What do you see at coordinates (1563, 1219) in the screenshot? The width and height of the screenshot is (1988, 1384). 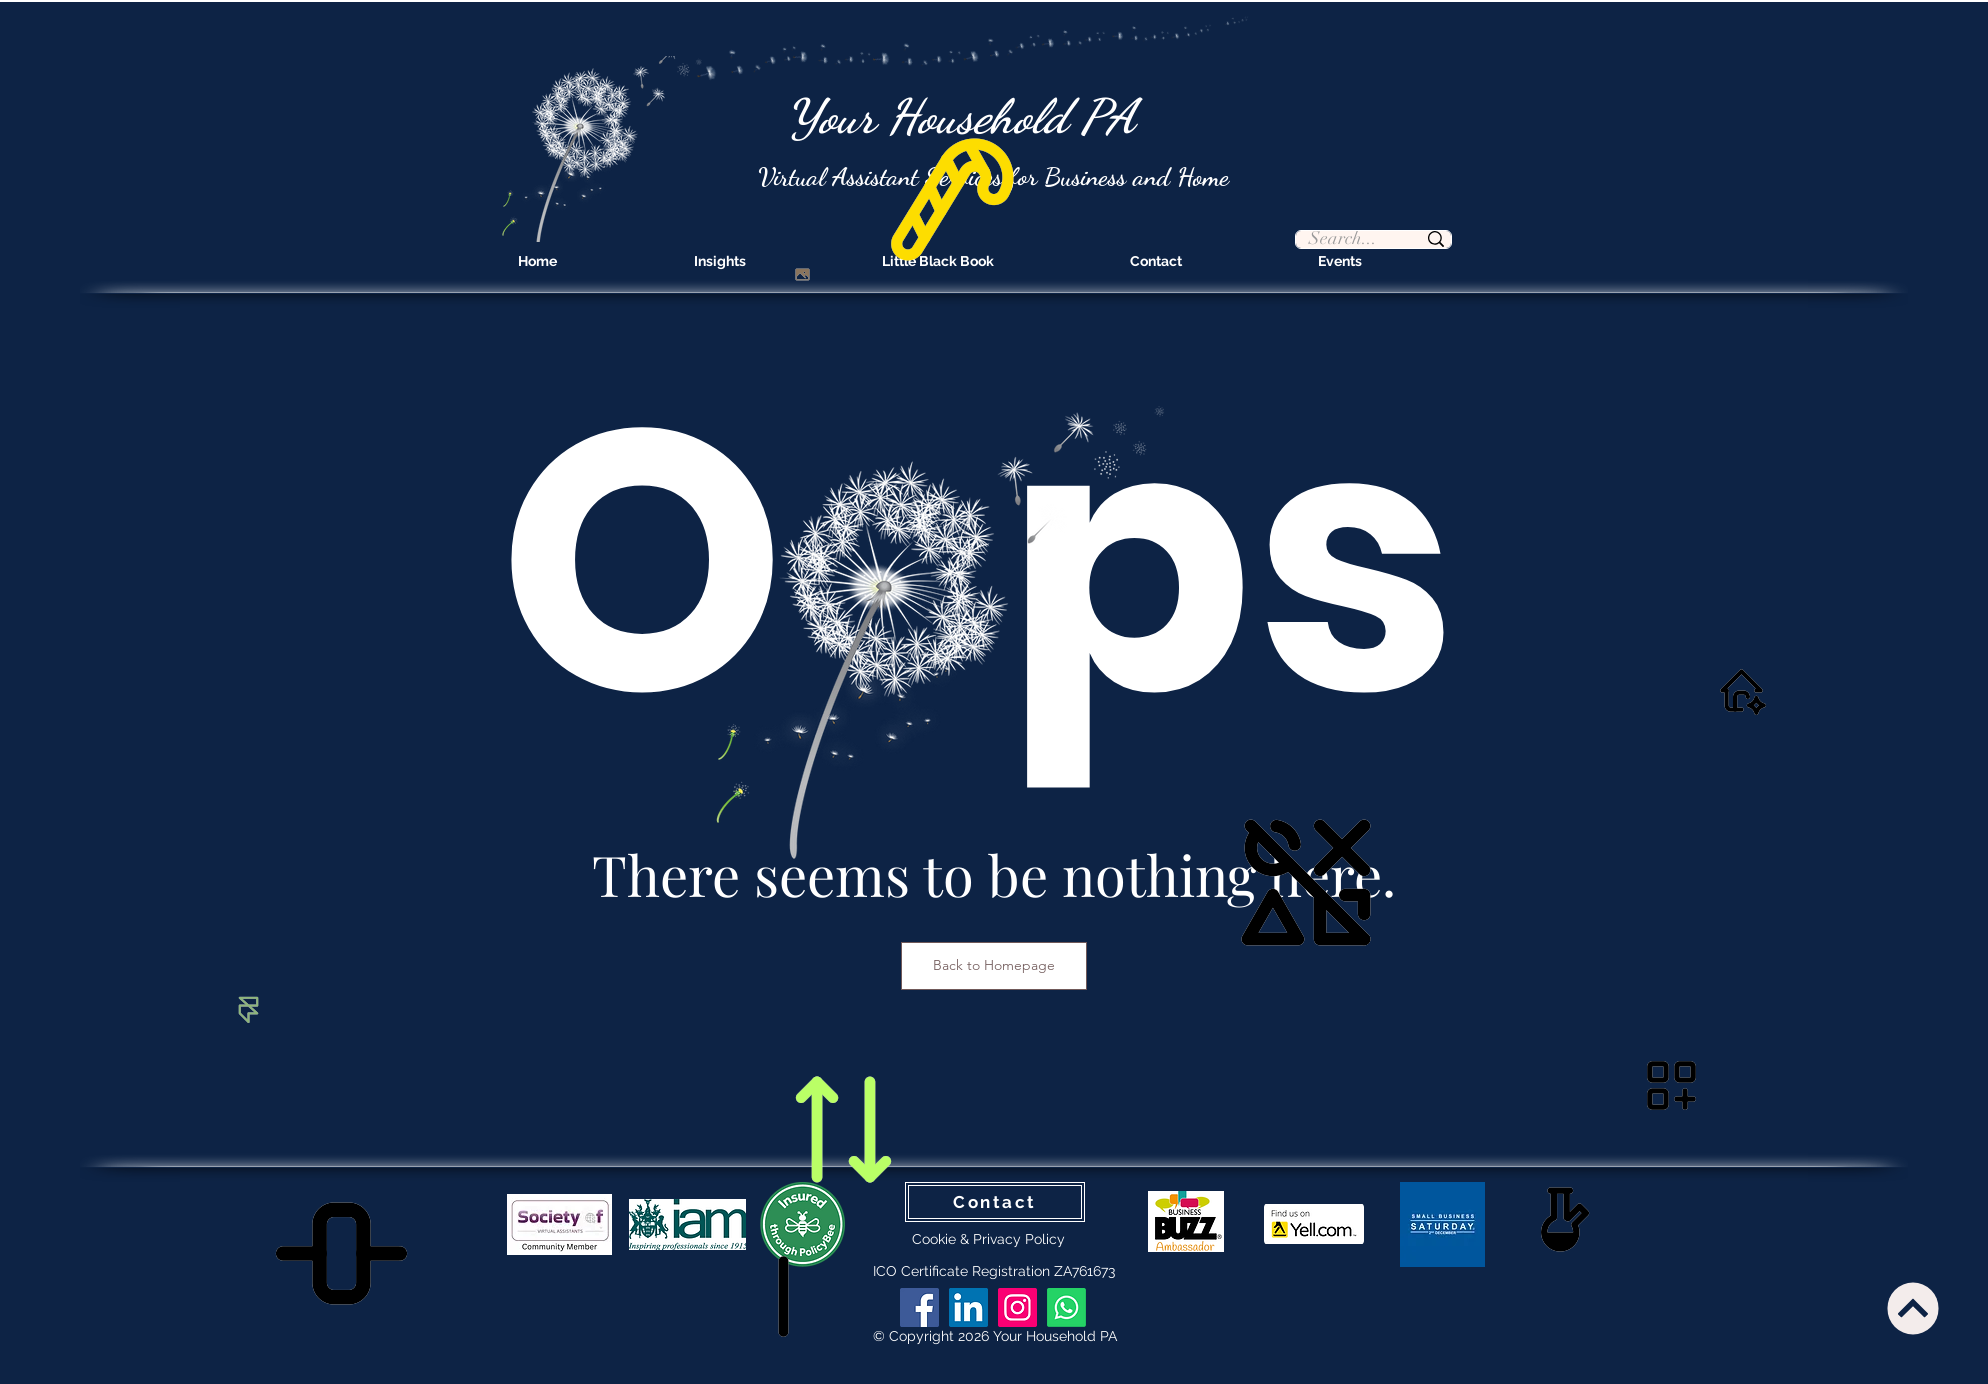 I see `access smoking or cannabis-related content` at bounding box center [1563, 1219].